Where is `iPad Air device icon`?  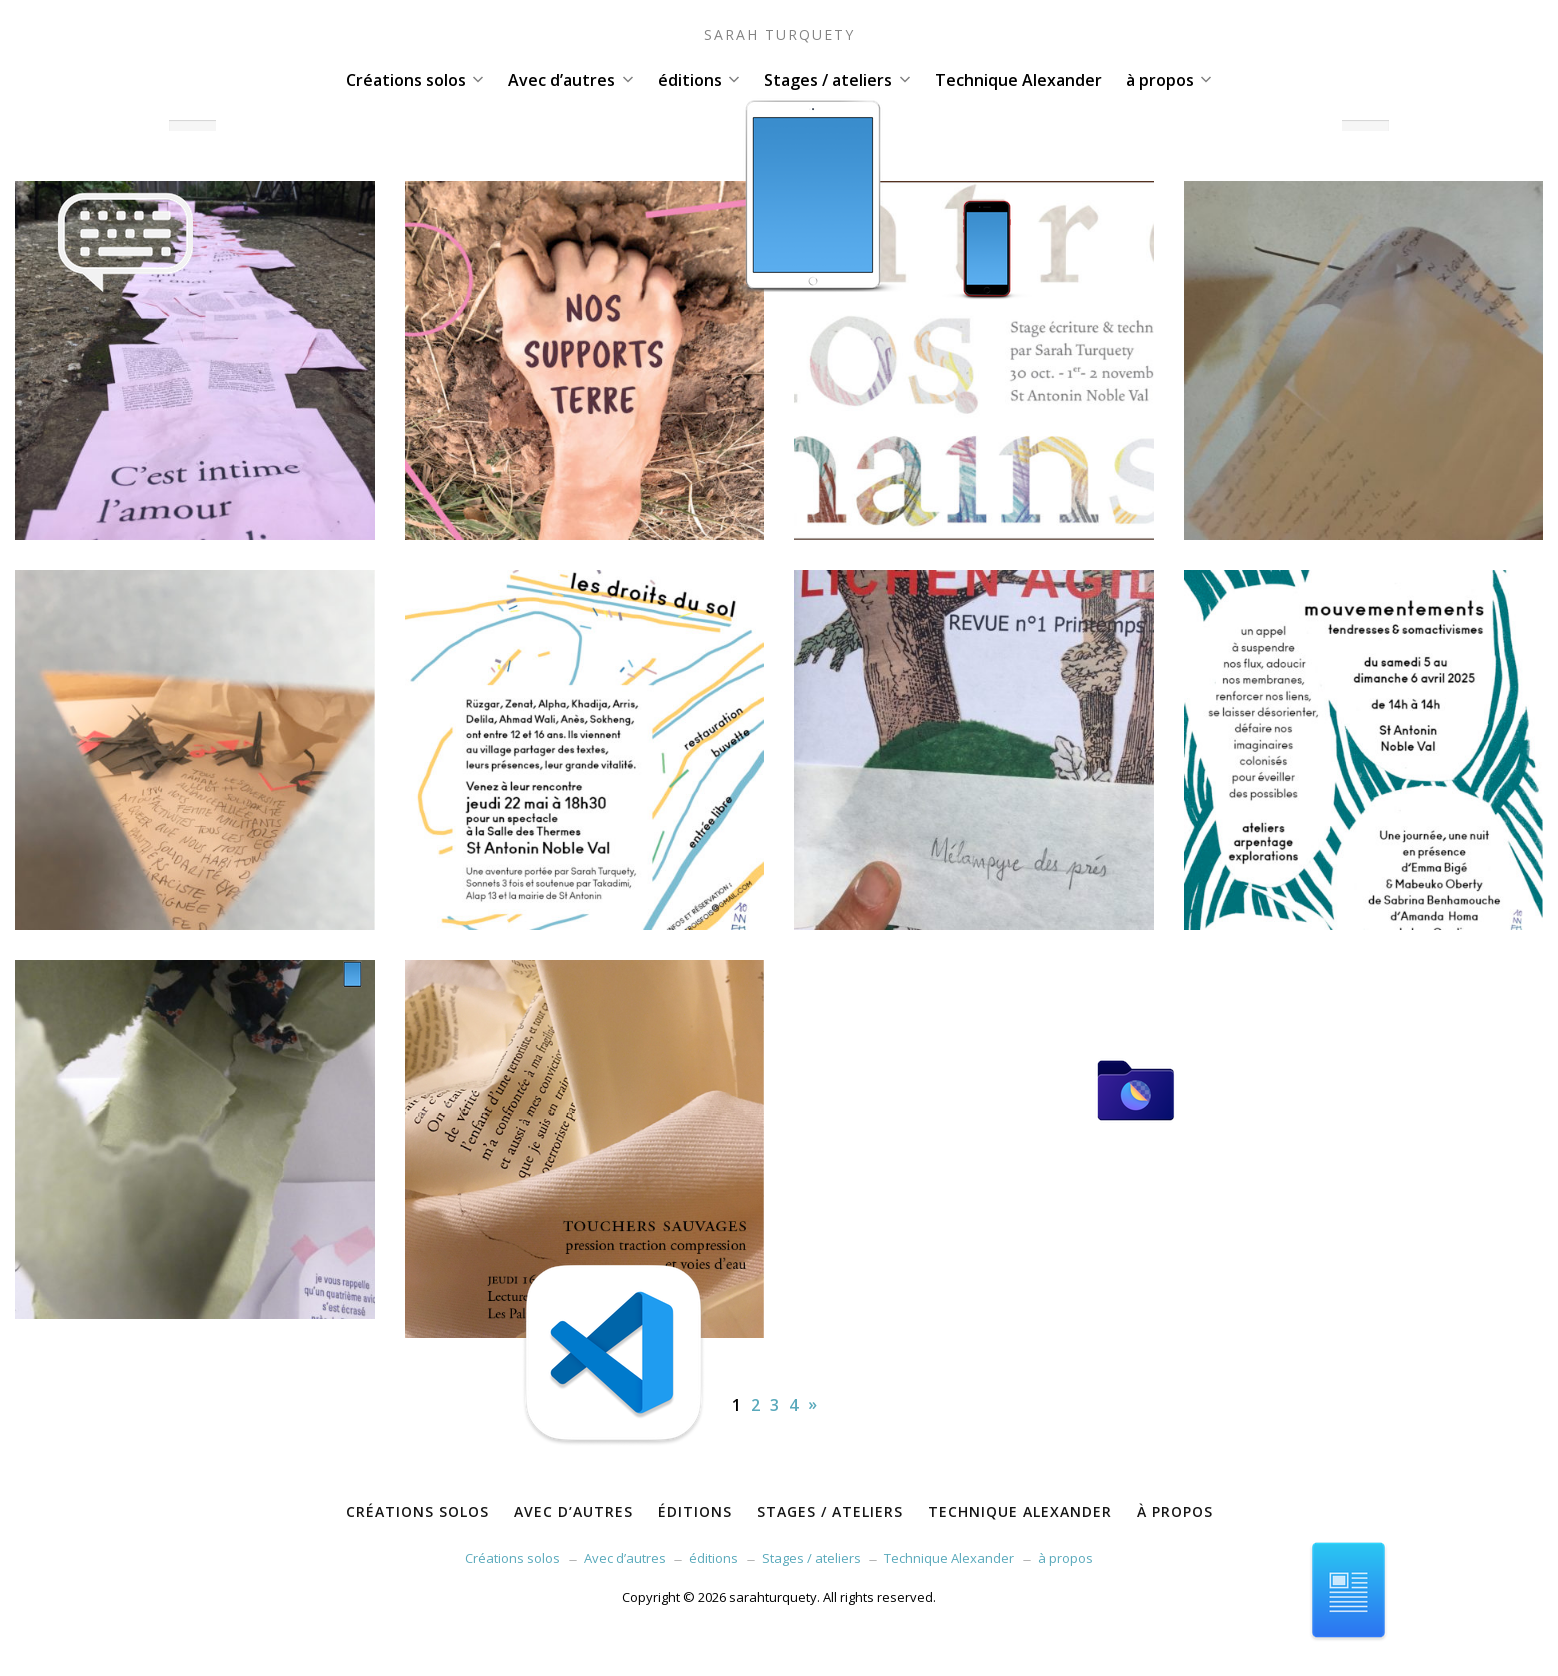 iPad Air device icon is located at coordinates (352, 974).